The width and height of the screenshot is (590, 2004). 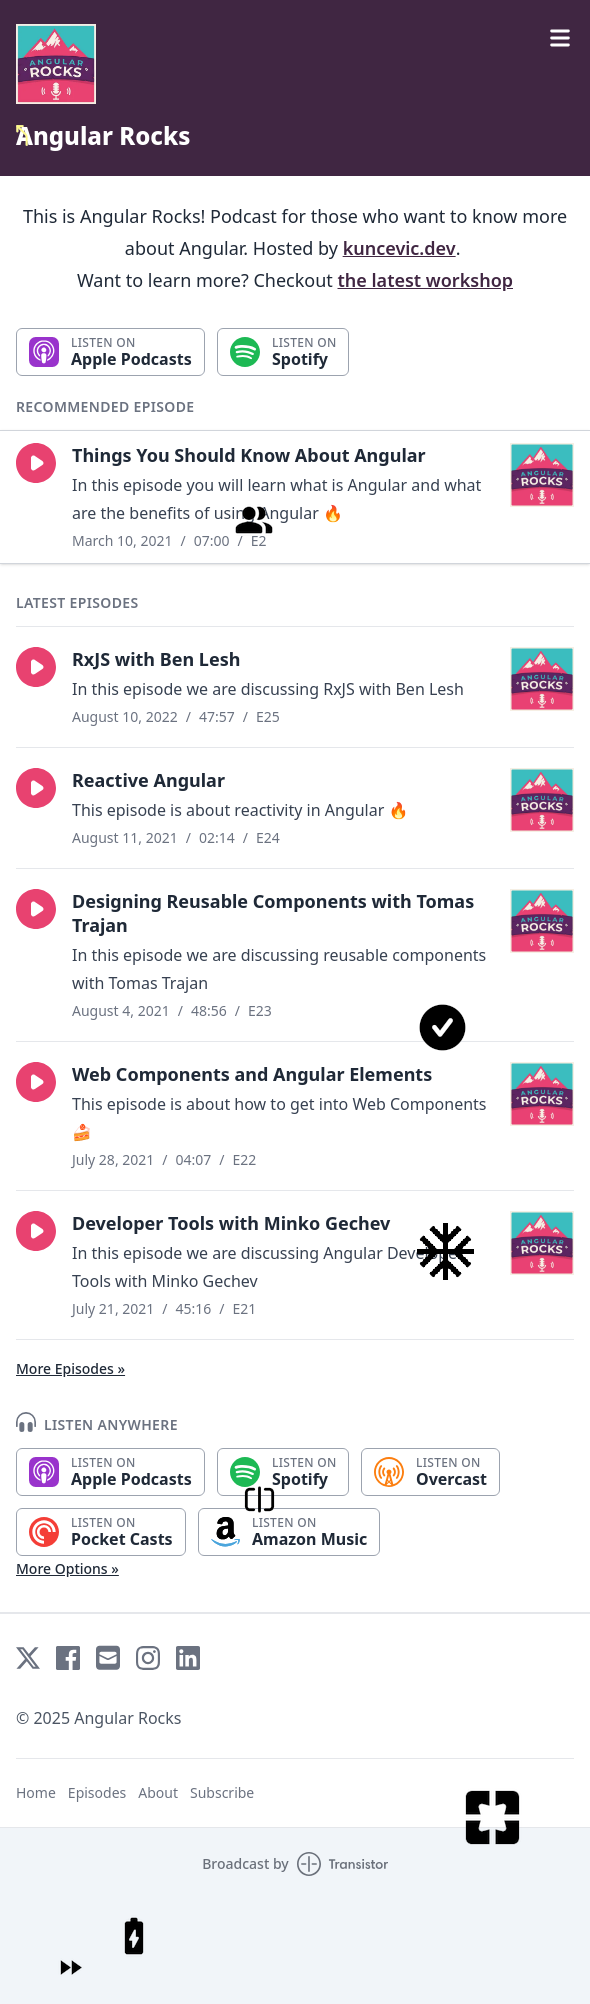 What do you see at coordinates (442, 1027) in the screenshot?
I see `indicates a completed or successful action` at bounding box center [442, 1027].